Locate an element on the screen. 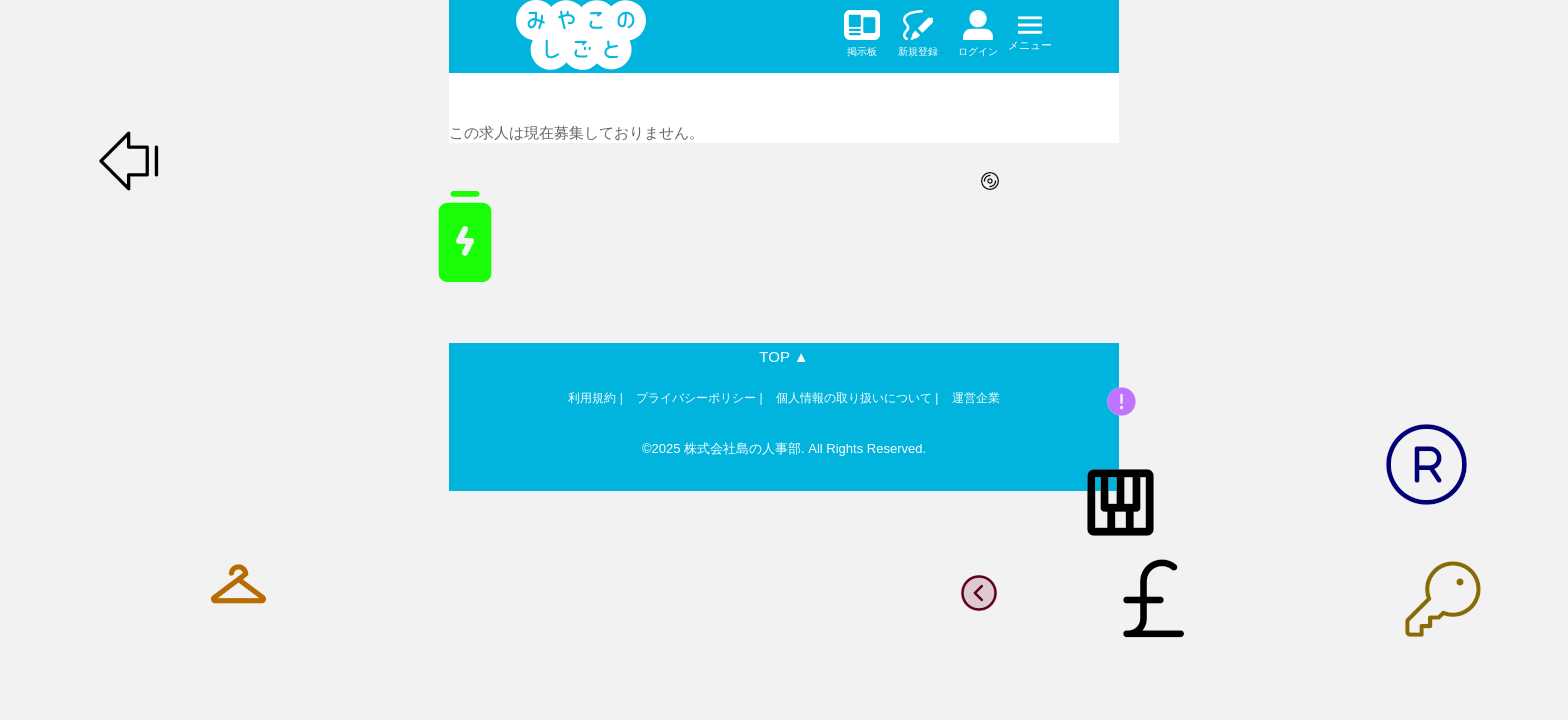  indicates a registered trademark symbol is located at coordinates (1426, 464).